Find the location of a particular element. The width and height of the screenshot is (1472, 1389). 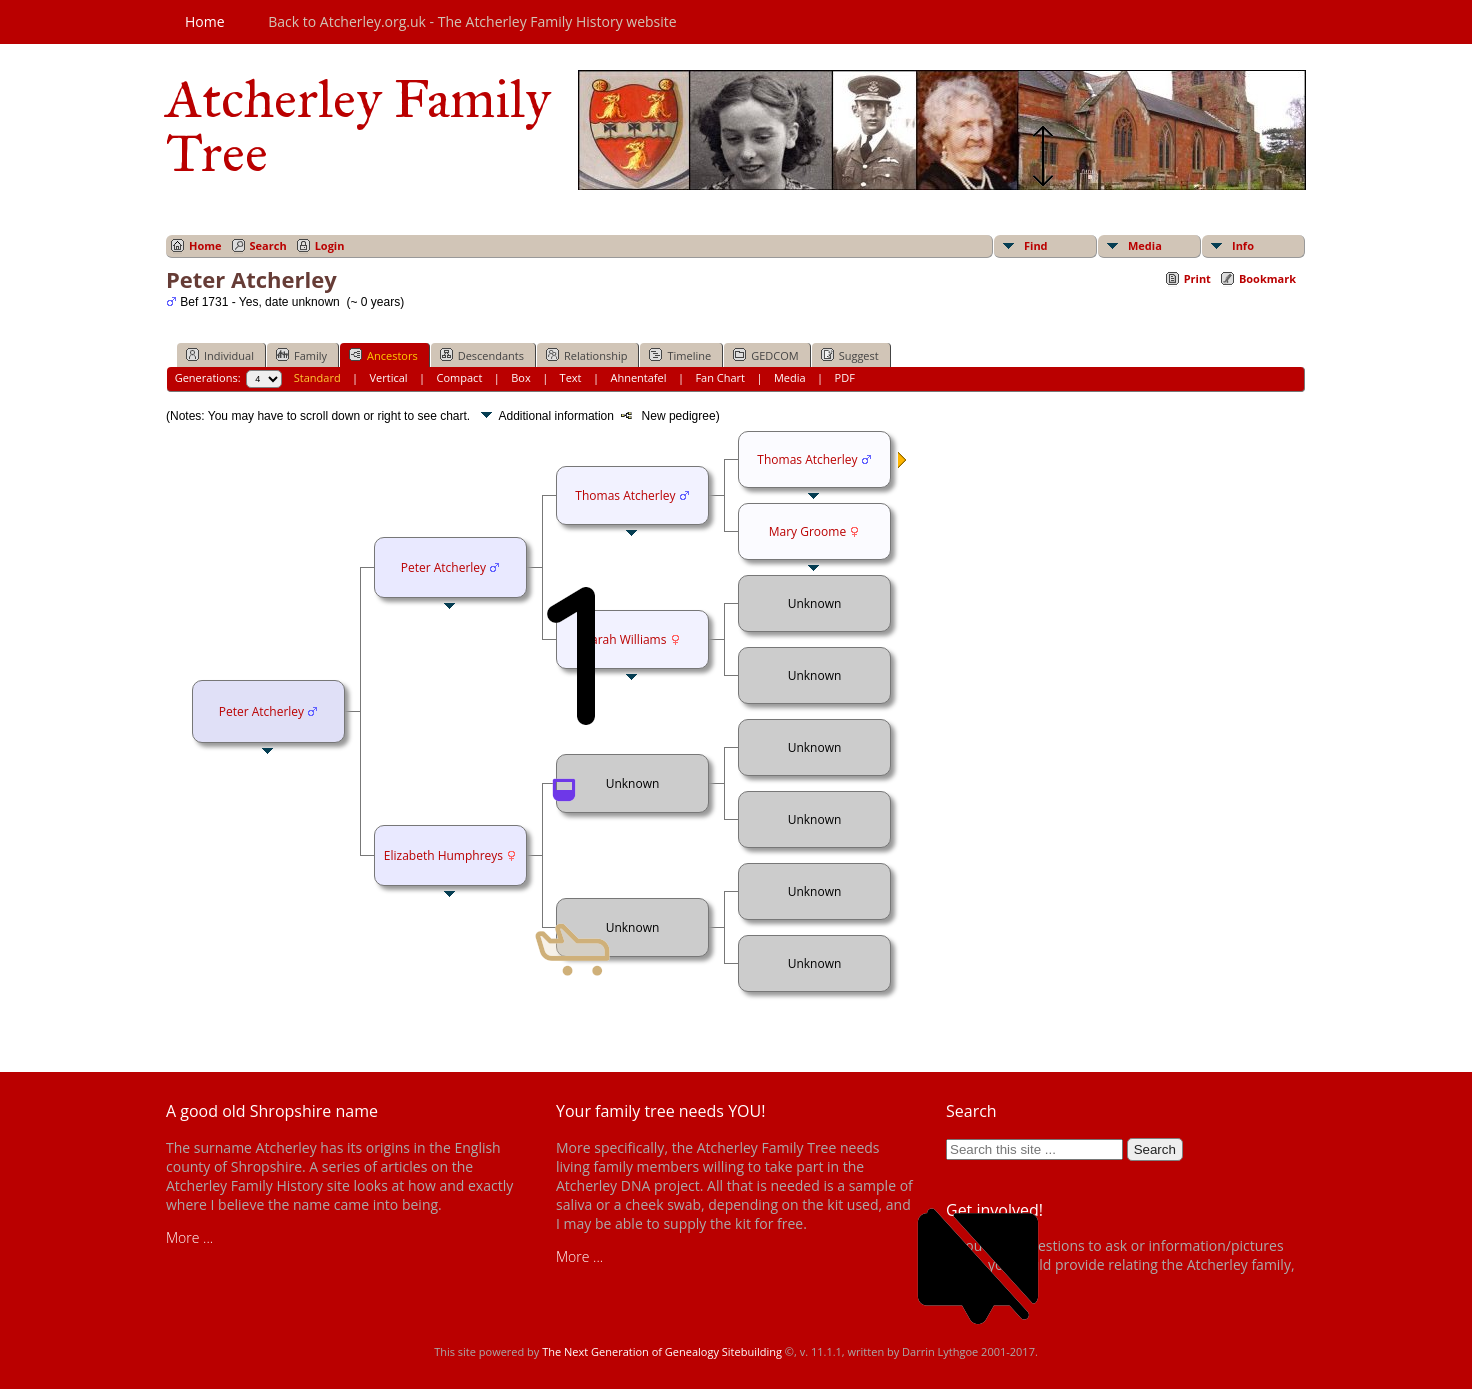

airplane taxiing on the ground is located at coordinates (572, 948).